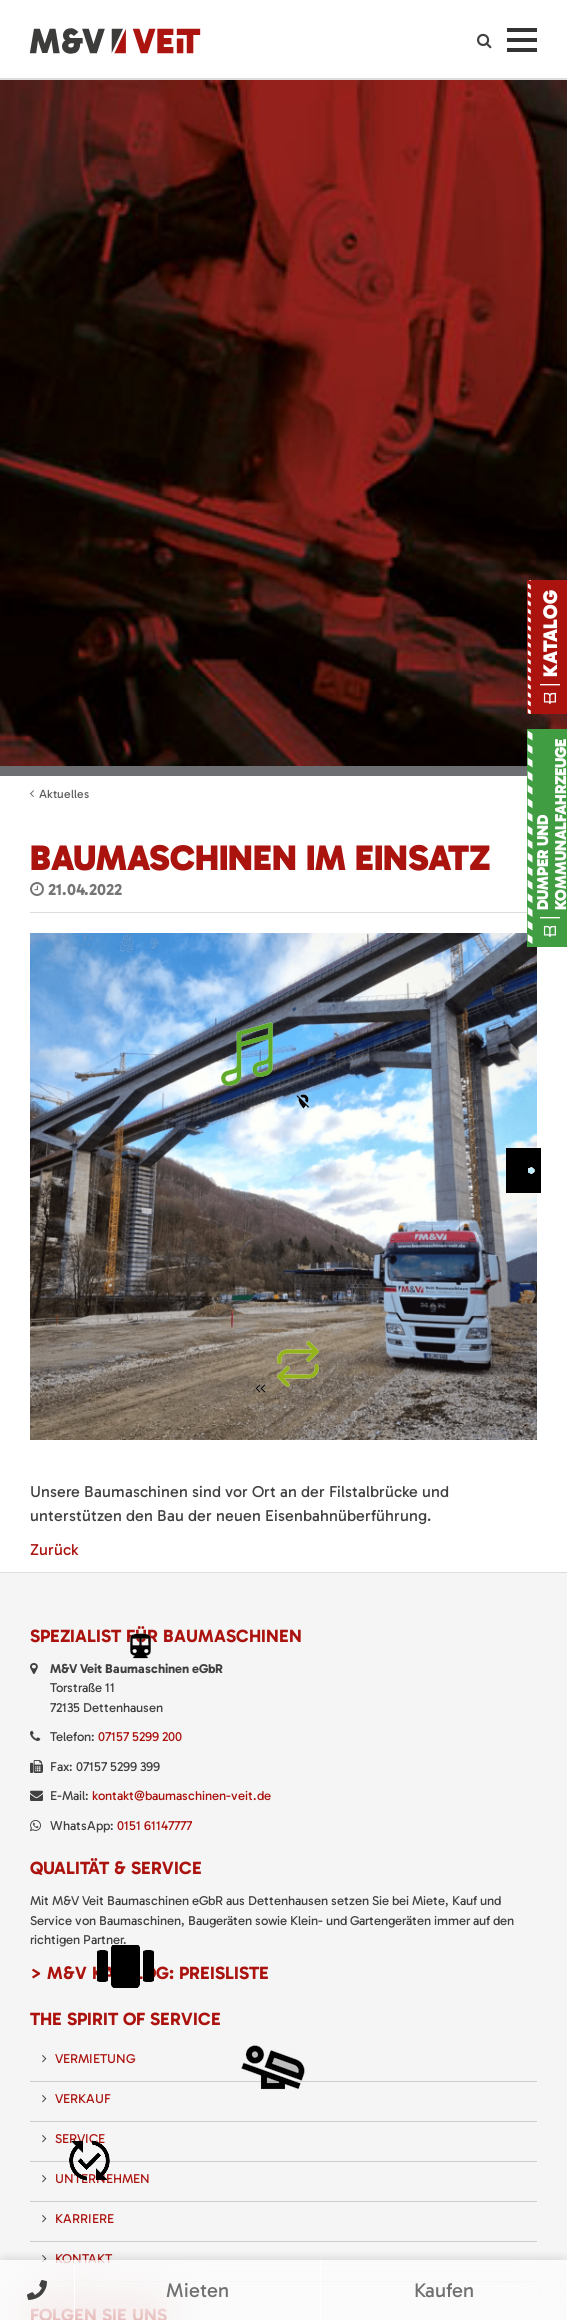 The height and width of the screenshot is (2320, 567). I want to click on go back to the beginning or first page, so click(260, 1388).